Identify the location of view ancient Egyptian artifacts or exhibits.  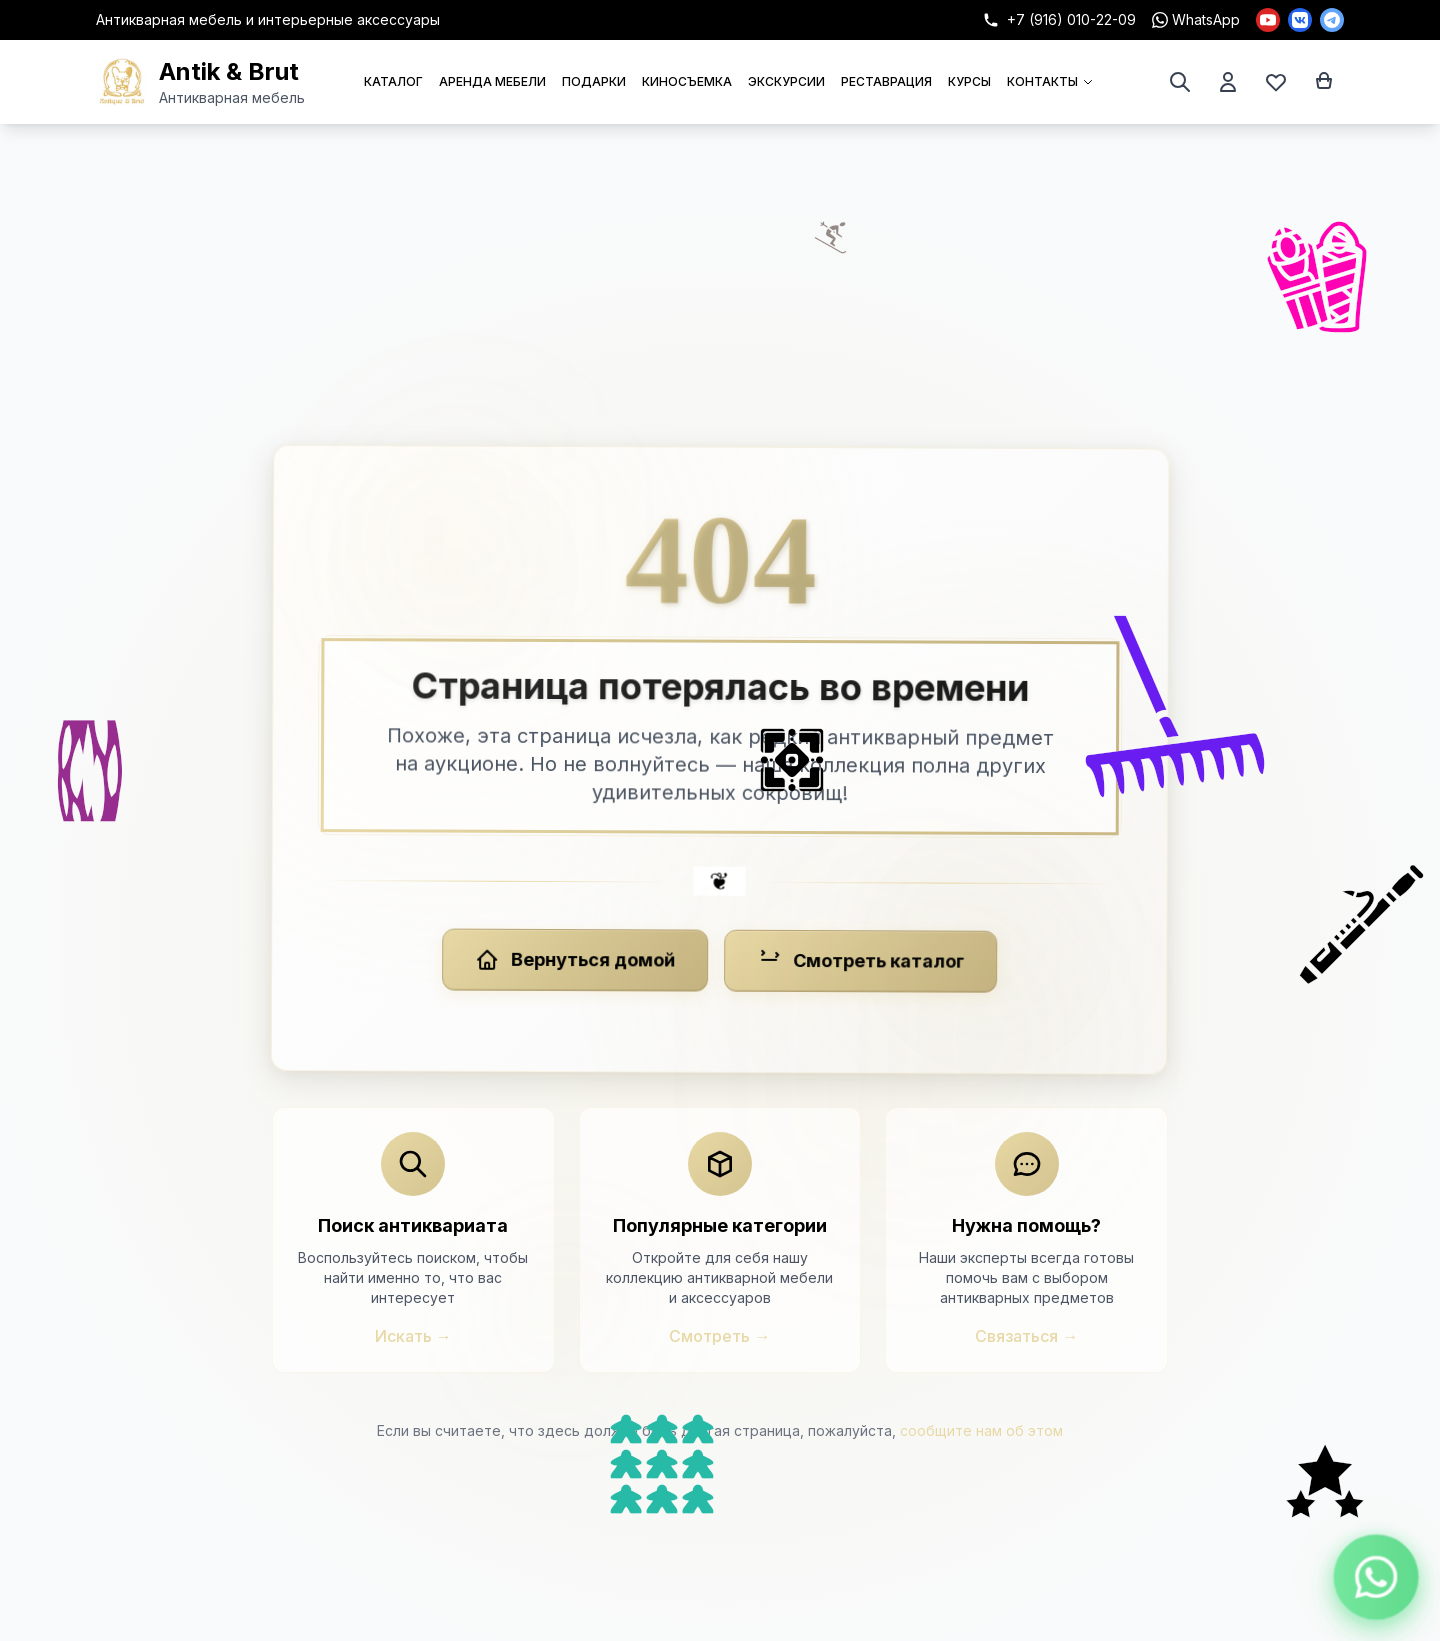
(1317, 277).